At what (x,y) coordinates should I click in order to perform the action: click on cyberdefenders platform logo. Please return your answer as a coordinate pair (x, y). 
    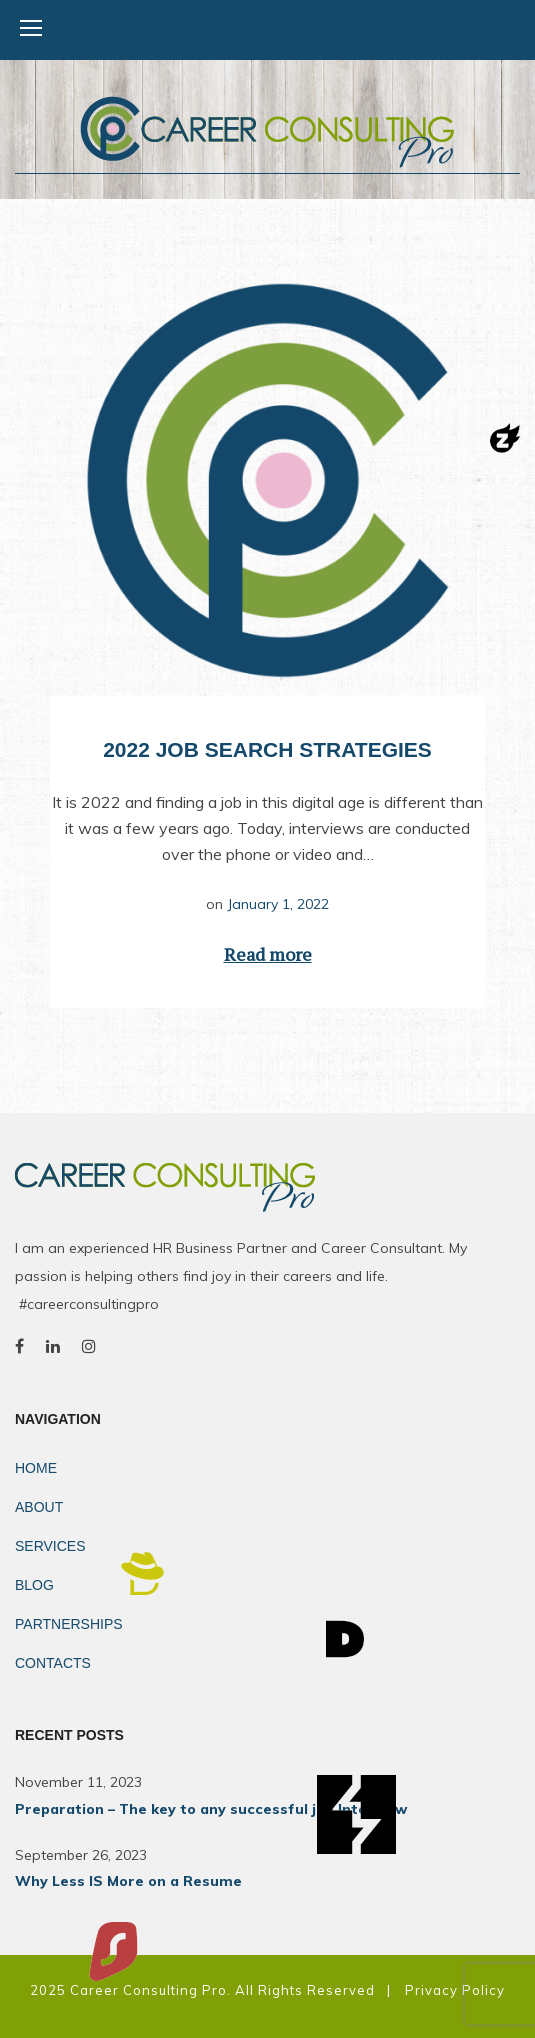
    Looking at the image, I should click on (142, 1573).